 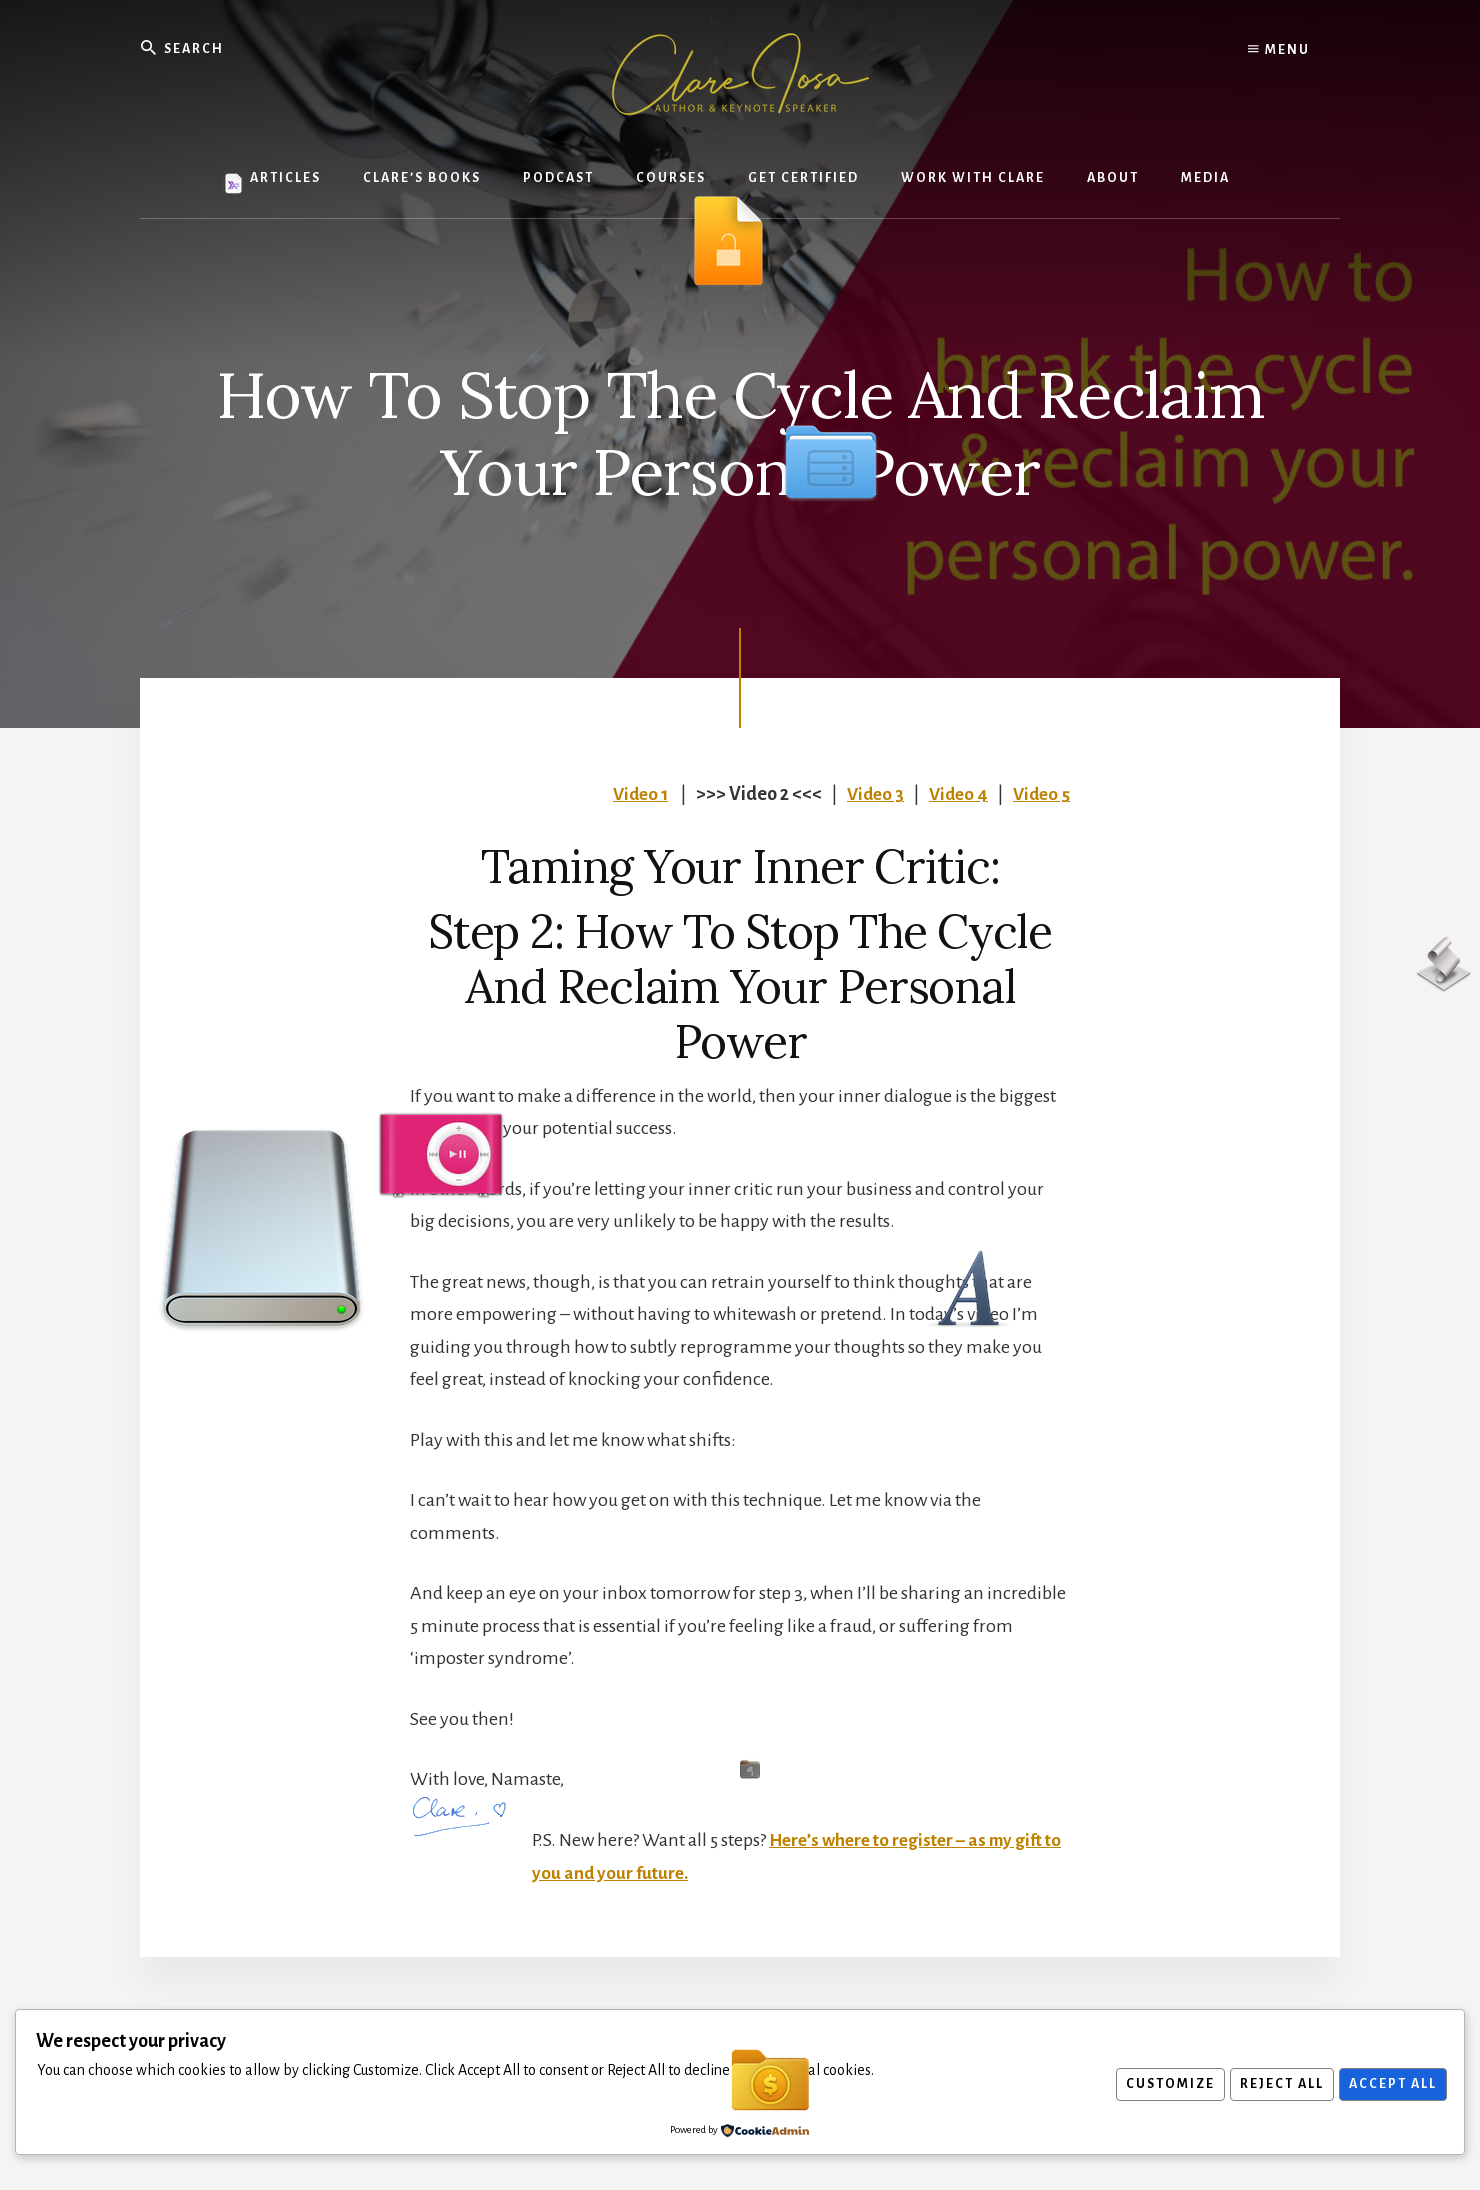 What do you see at coordinates (728, 242) in the screenshot?
I see `a skgc file type associated with security or encryption` at bounding box center [728, 242].